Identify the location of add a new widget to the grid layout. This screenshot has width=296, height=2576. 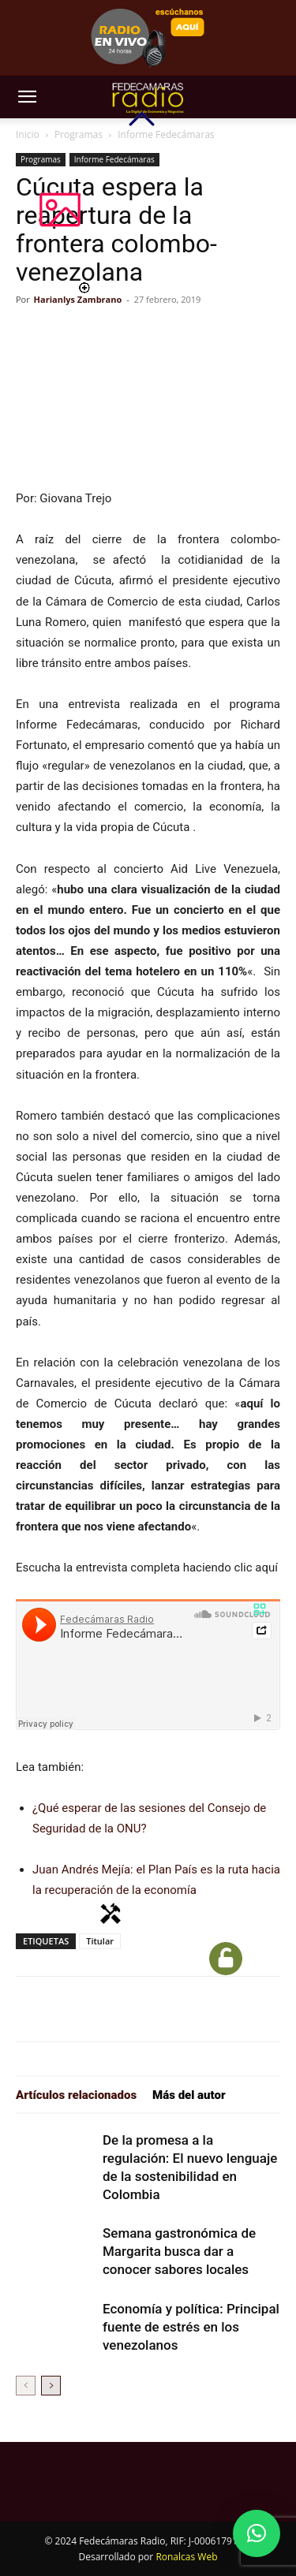
(260, 1609).